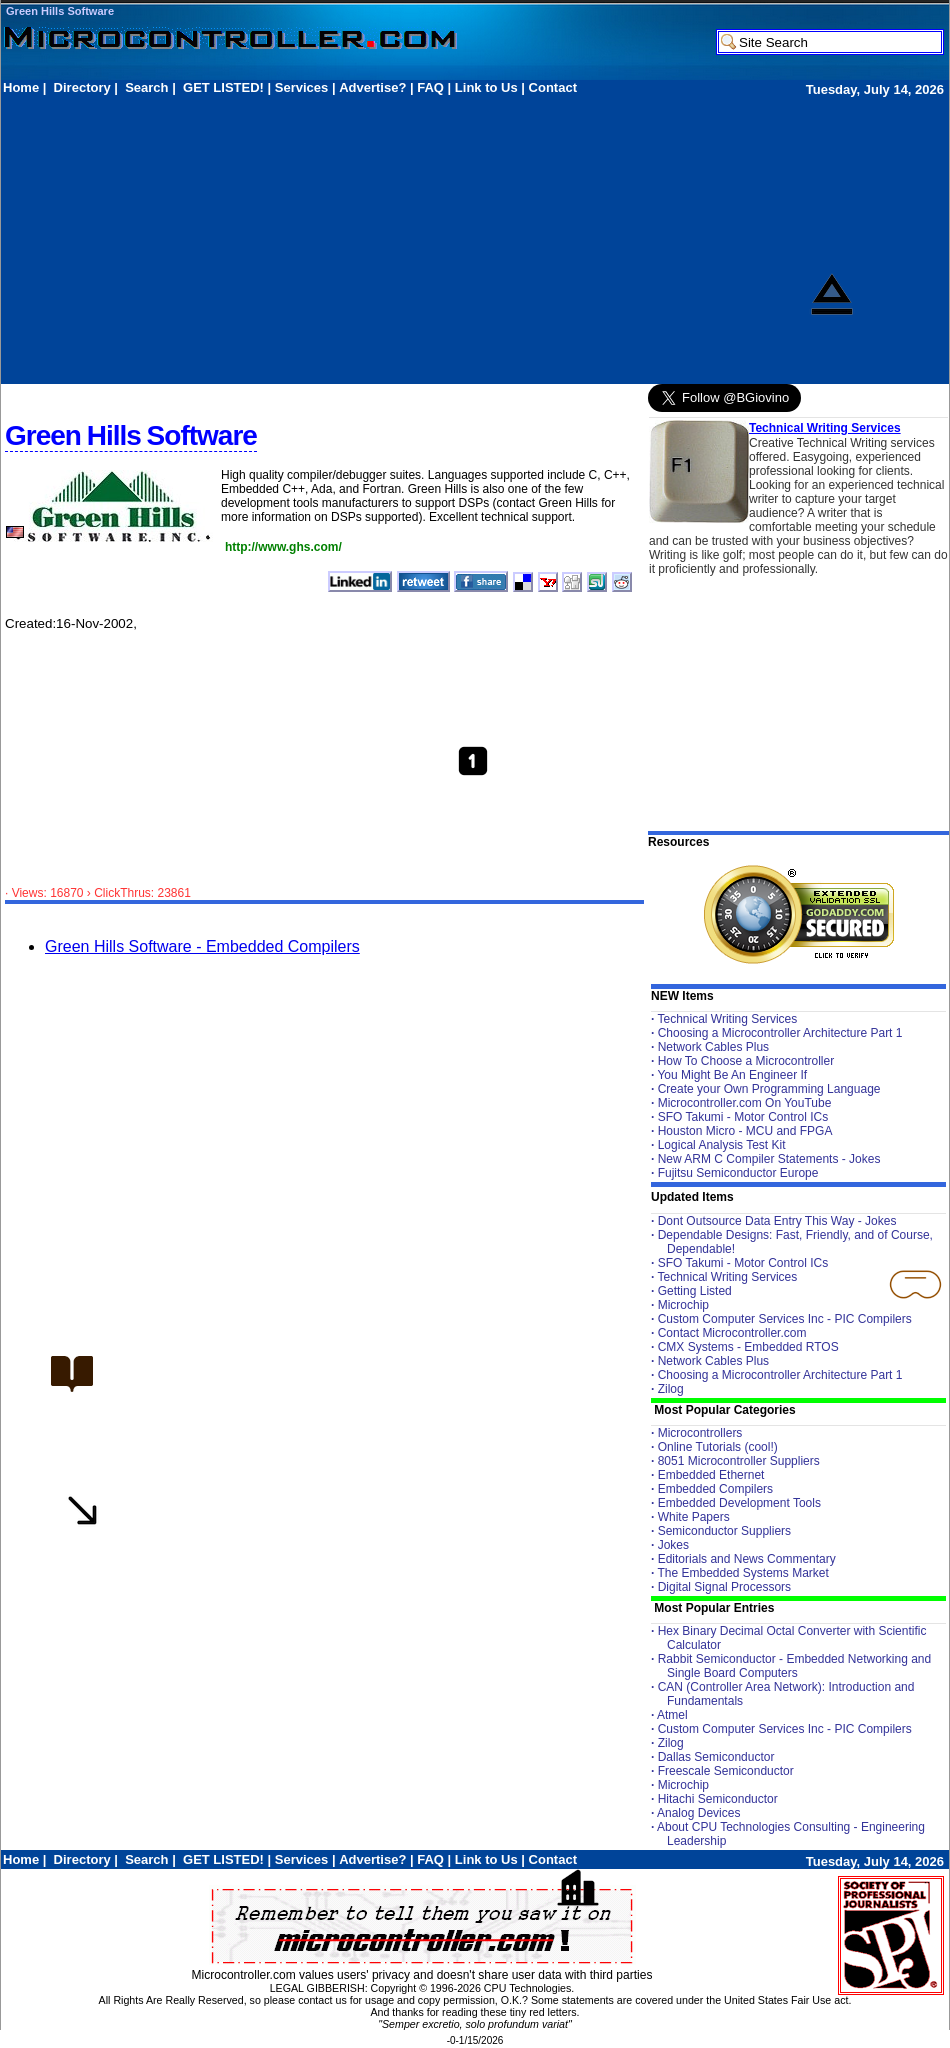 The height and width of the screenshot is (2048, 950). Describe the element at coordinates (832, 294) in the screenshot. I see `eject removable media or disc` at that location.